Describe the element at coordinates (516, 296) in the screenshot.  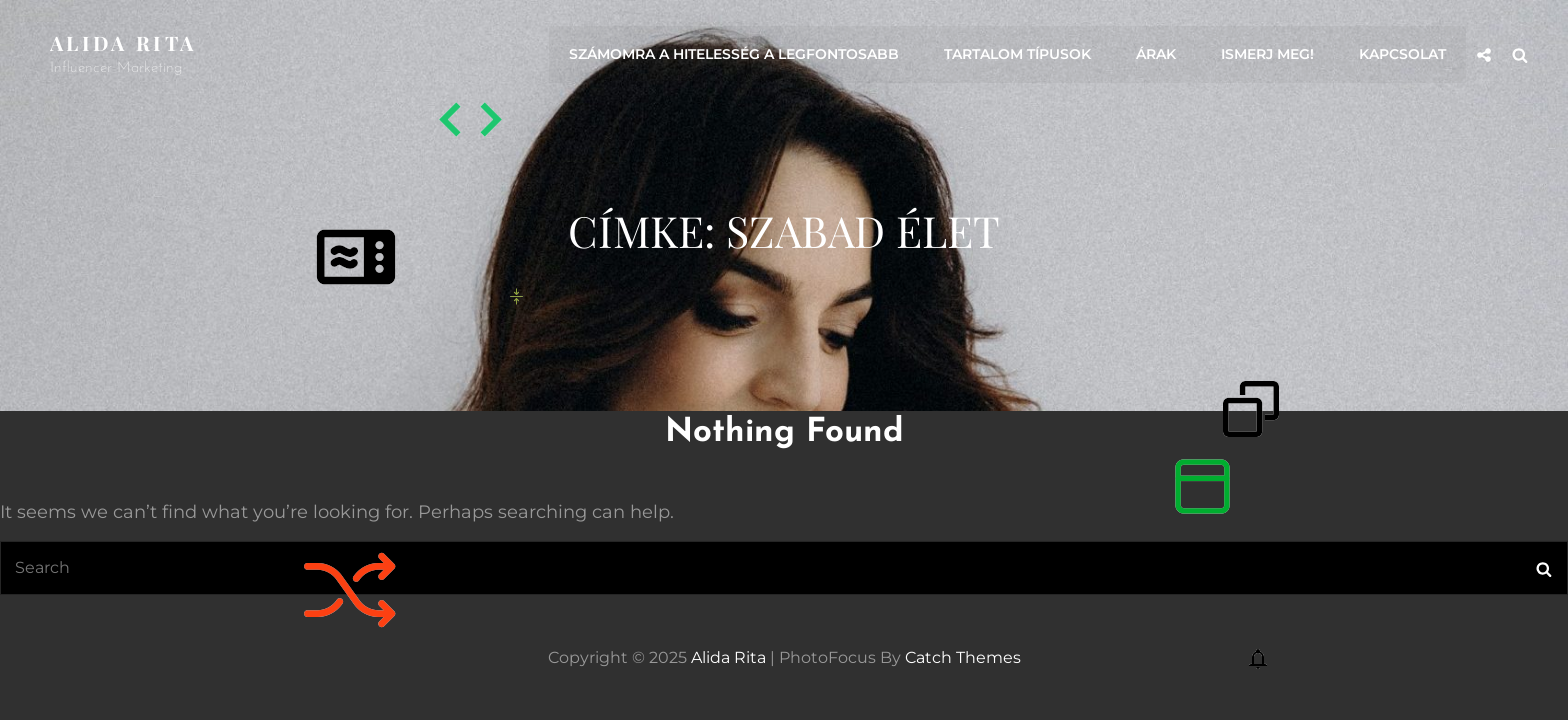
I see `collapse content vertically` at that location.